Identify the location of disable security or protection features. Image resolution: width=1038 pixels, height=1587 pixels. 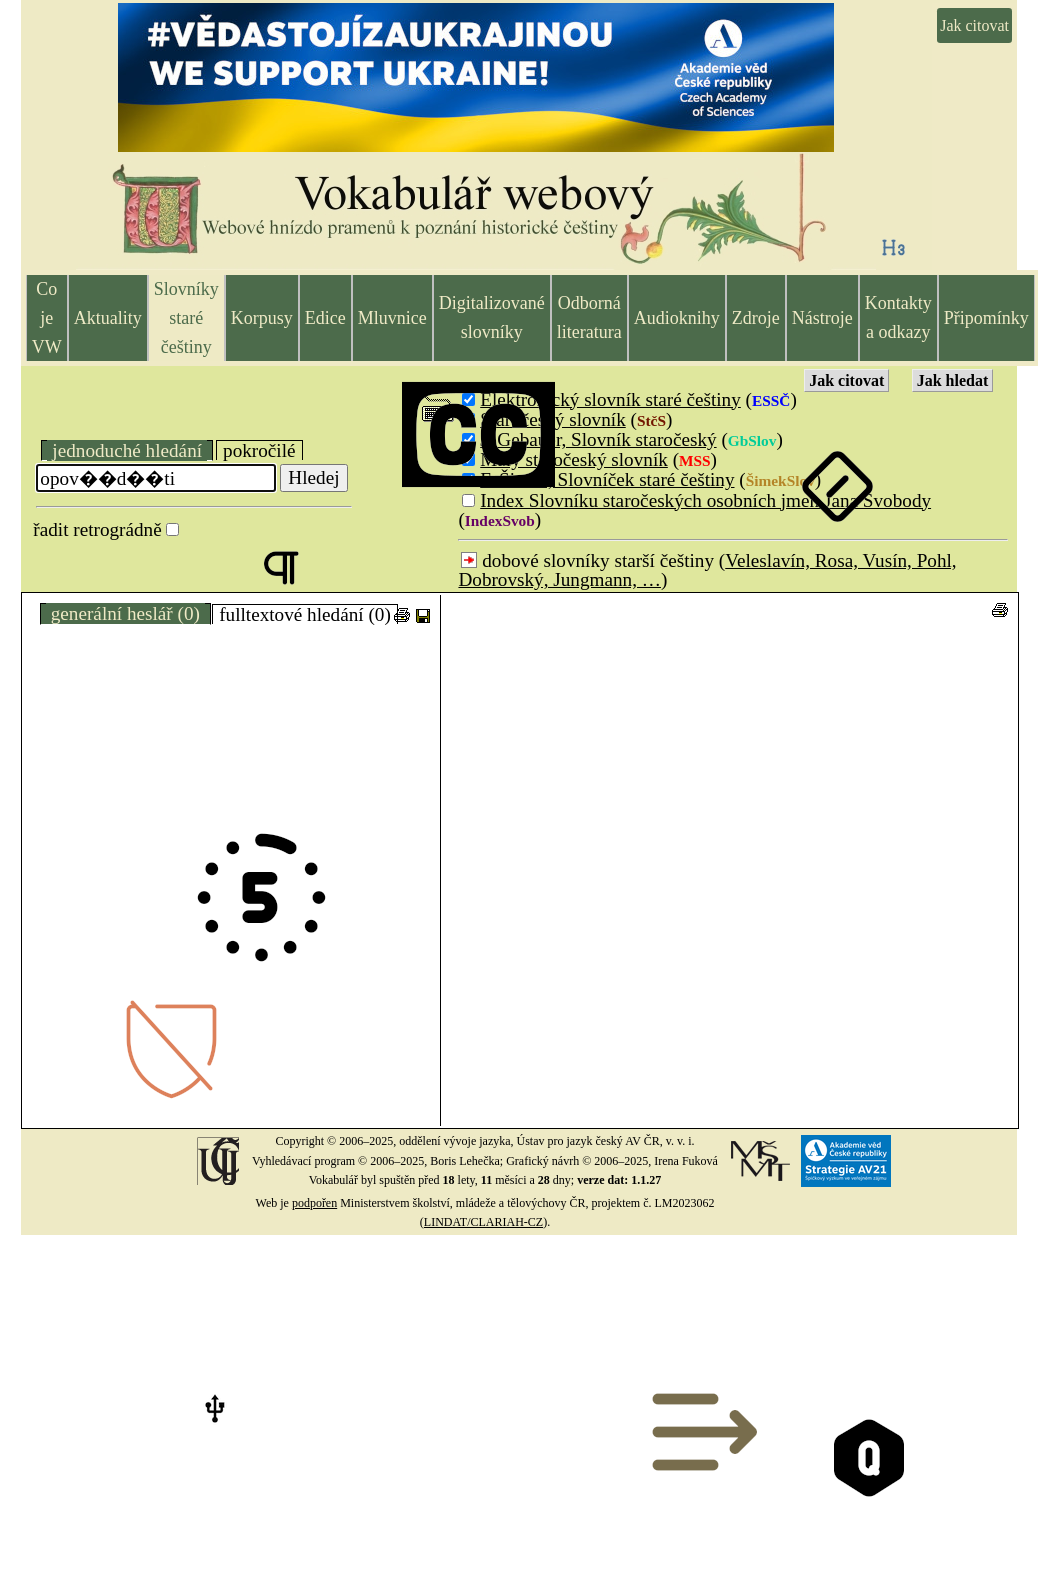
(171, 1045).